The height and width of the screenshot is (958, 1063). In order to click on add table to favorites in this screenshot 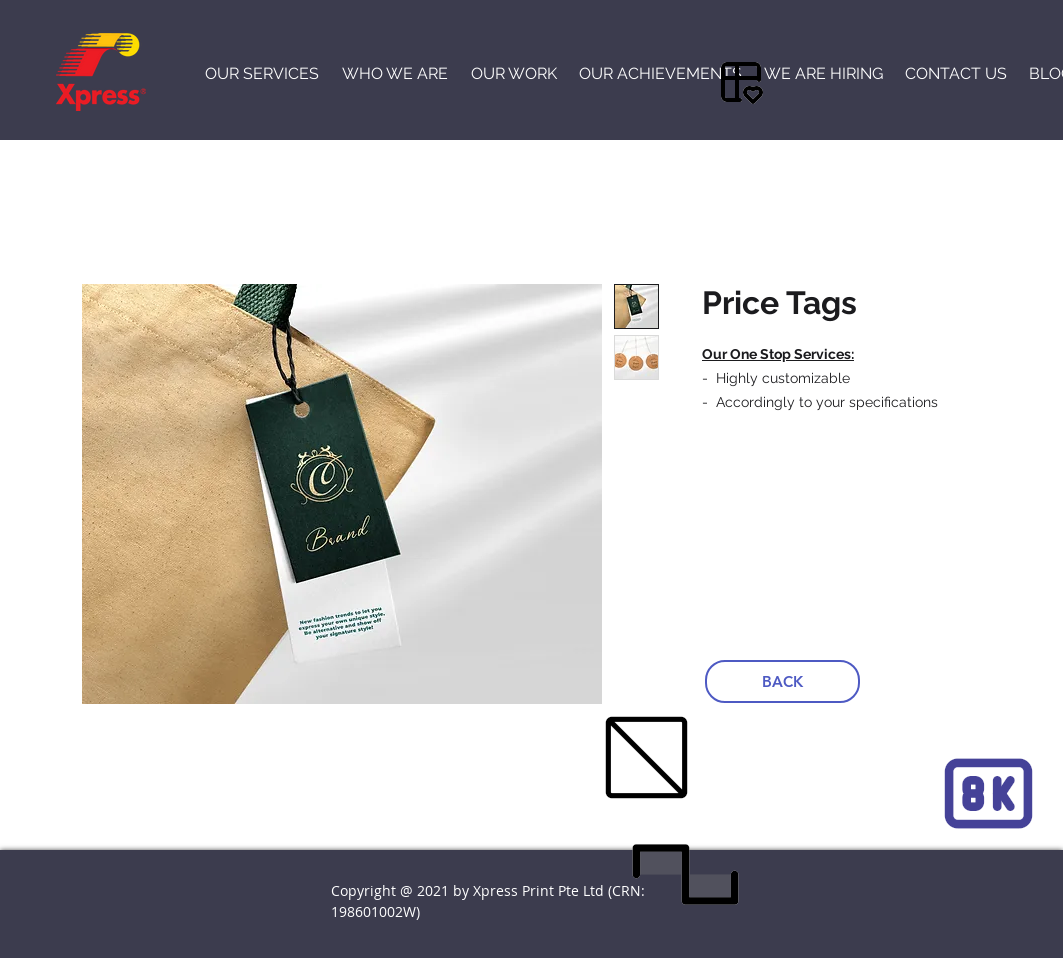, I will do `click(741, 82)`.